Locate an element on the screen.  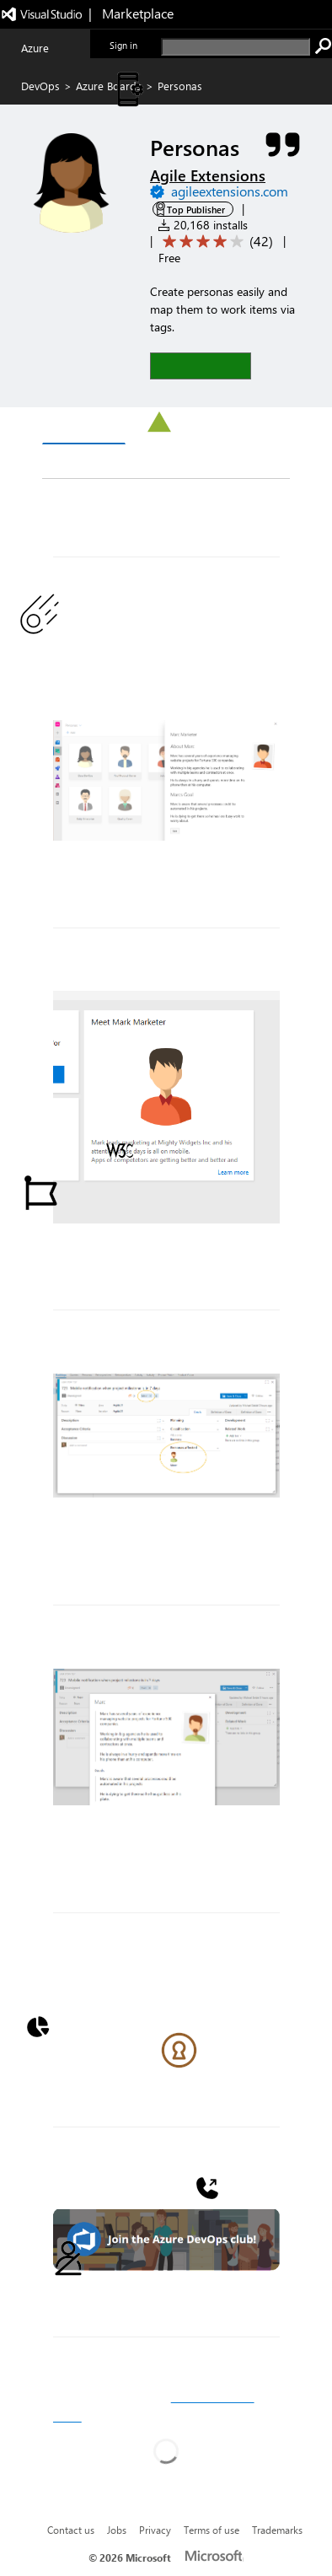
world wide web consortium (w3c) logo is located at coordinates (120, 1150).